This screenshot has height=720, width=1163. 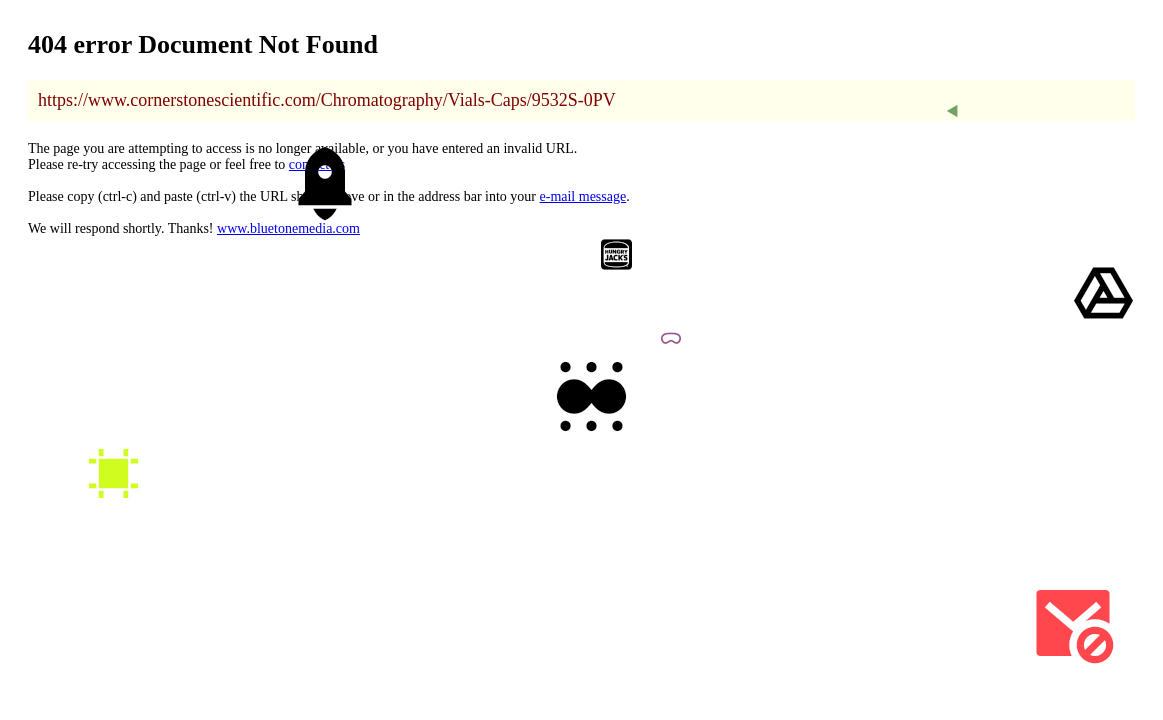 I want to click on access virtual reality or immersive mode, so click(x=671, y=338).